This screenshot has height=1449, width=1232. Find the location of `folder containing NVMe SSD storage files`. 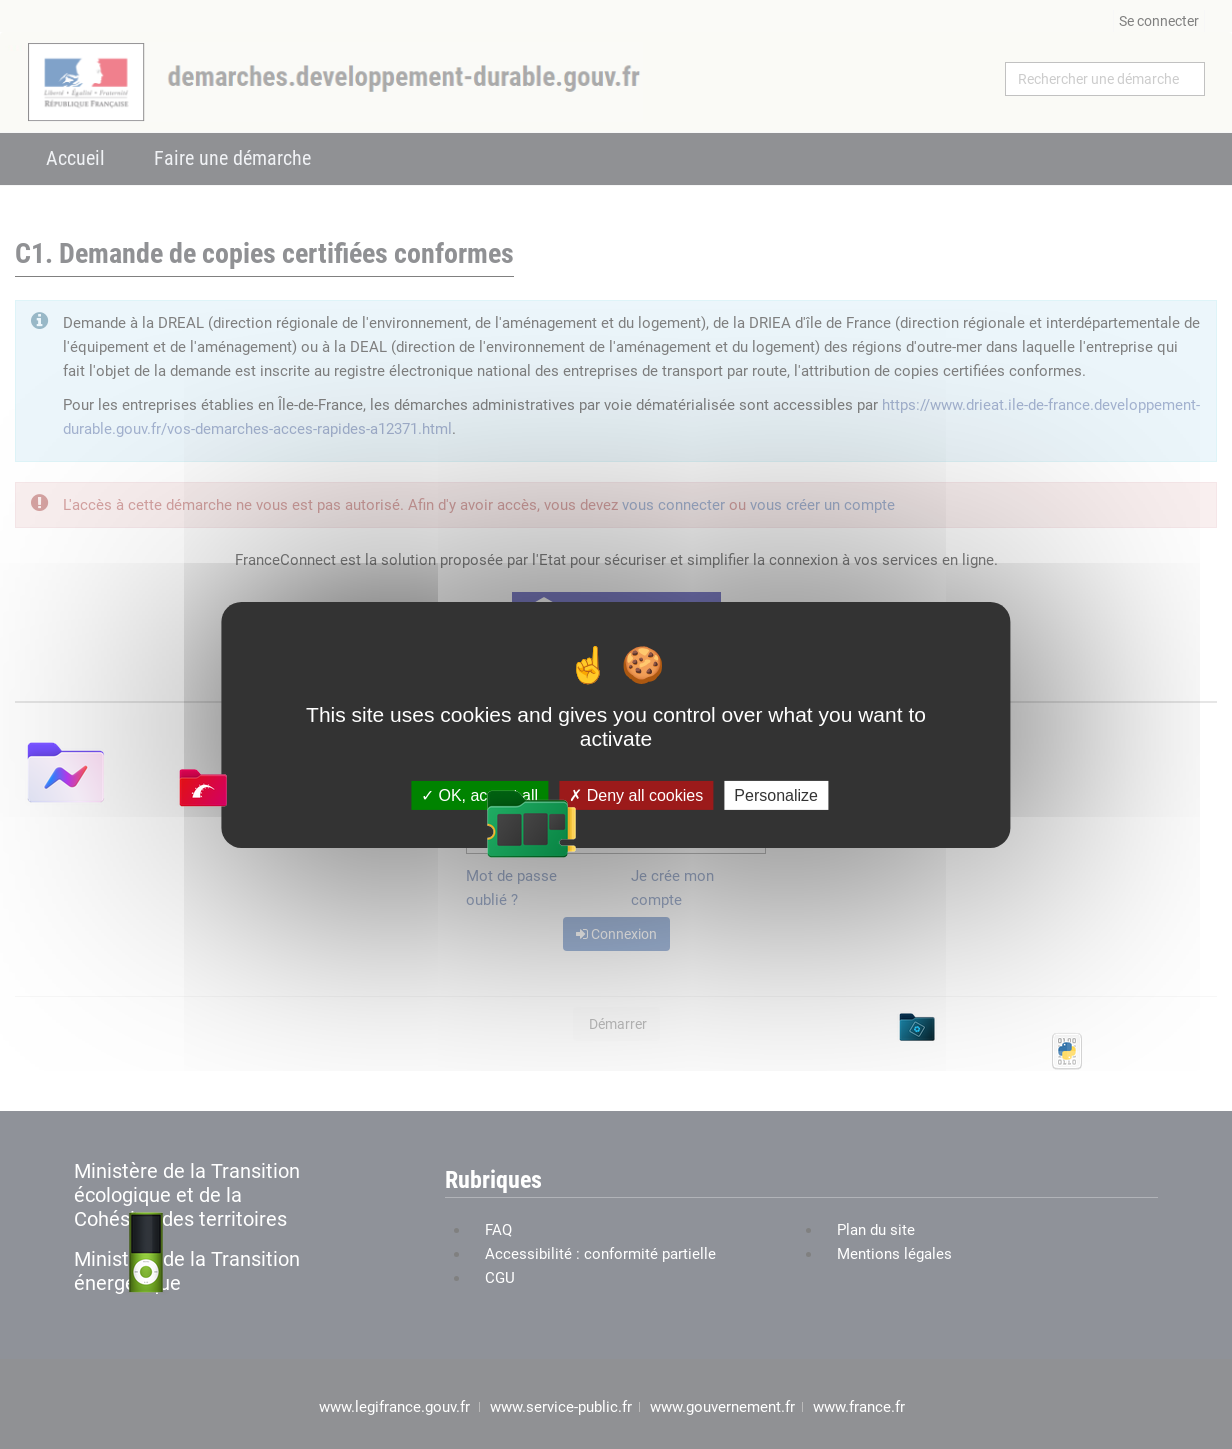

folder containing NVMe SSD storage files is located at coordinates (529, 826).